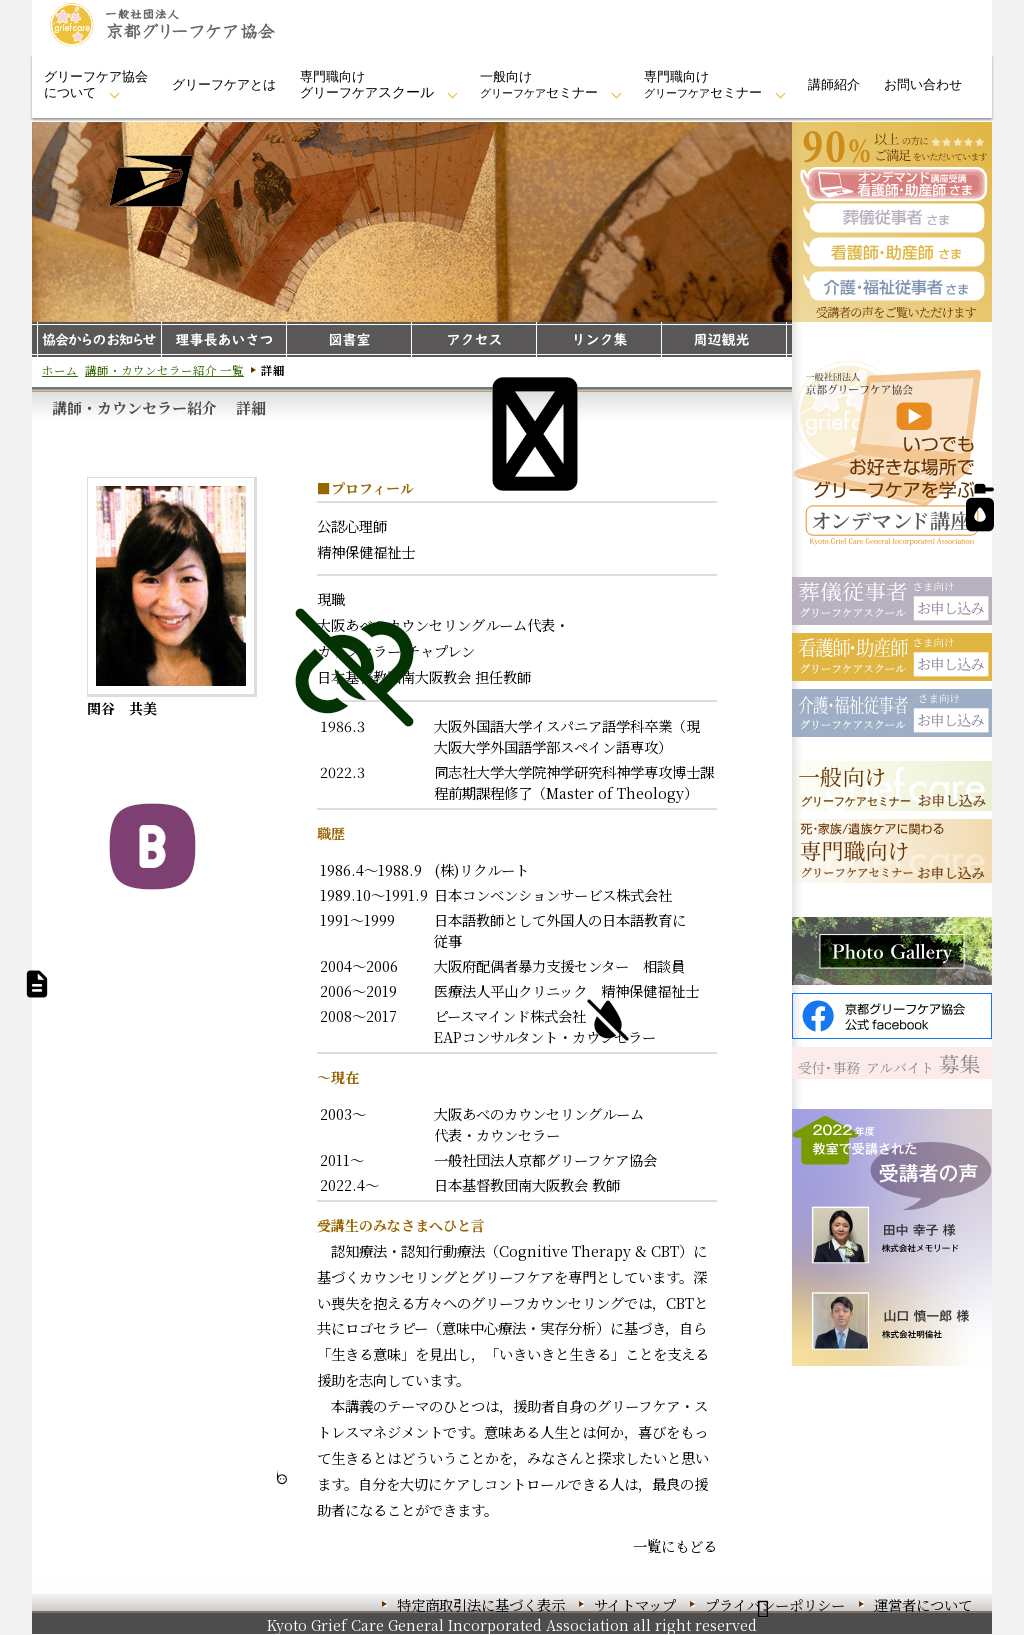 This screenshot has width=1024, height=1635. Describe the element at coordinates (354, 667) in the screenshot. I see `disconnect or remove a linked account` at that location.